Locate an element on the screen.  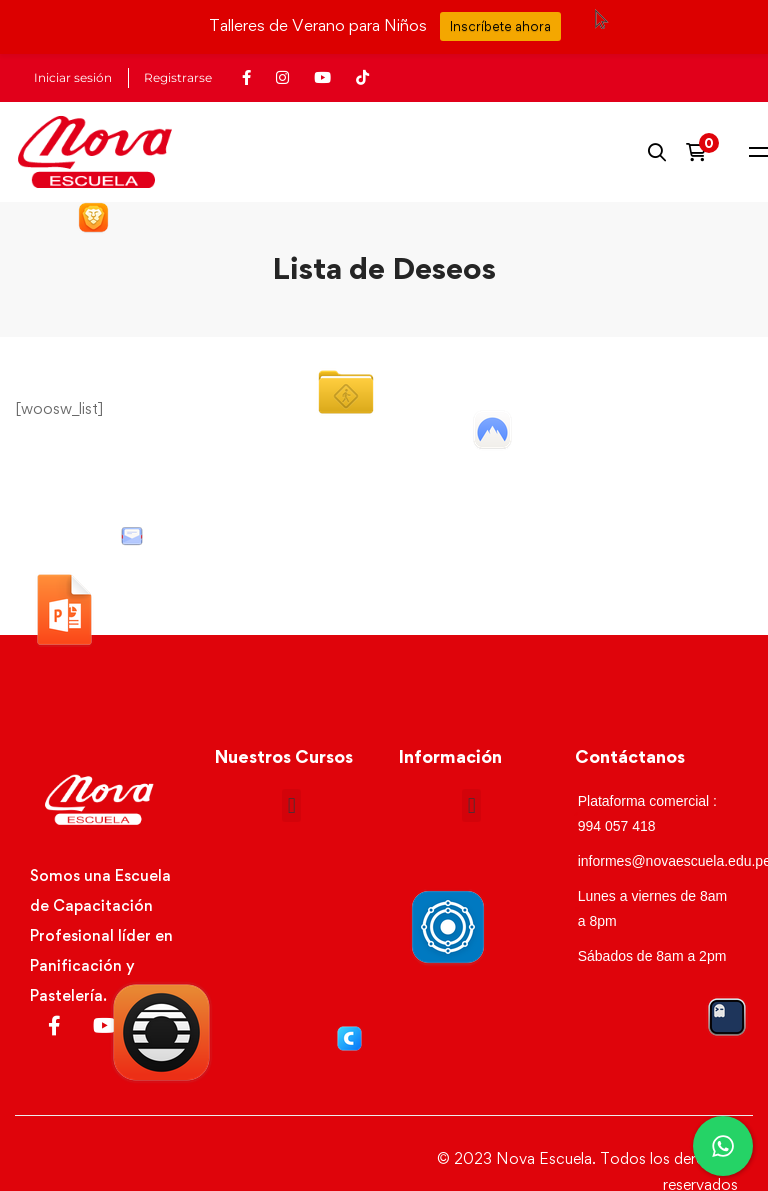
open email application is located at coordinates (132, 536).